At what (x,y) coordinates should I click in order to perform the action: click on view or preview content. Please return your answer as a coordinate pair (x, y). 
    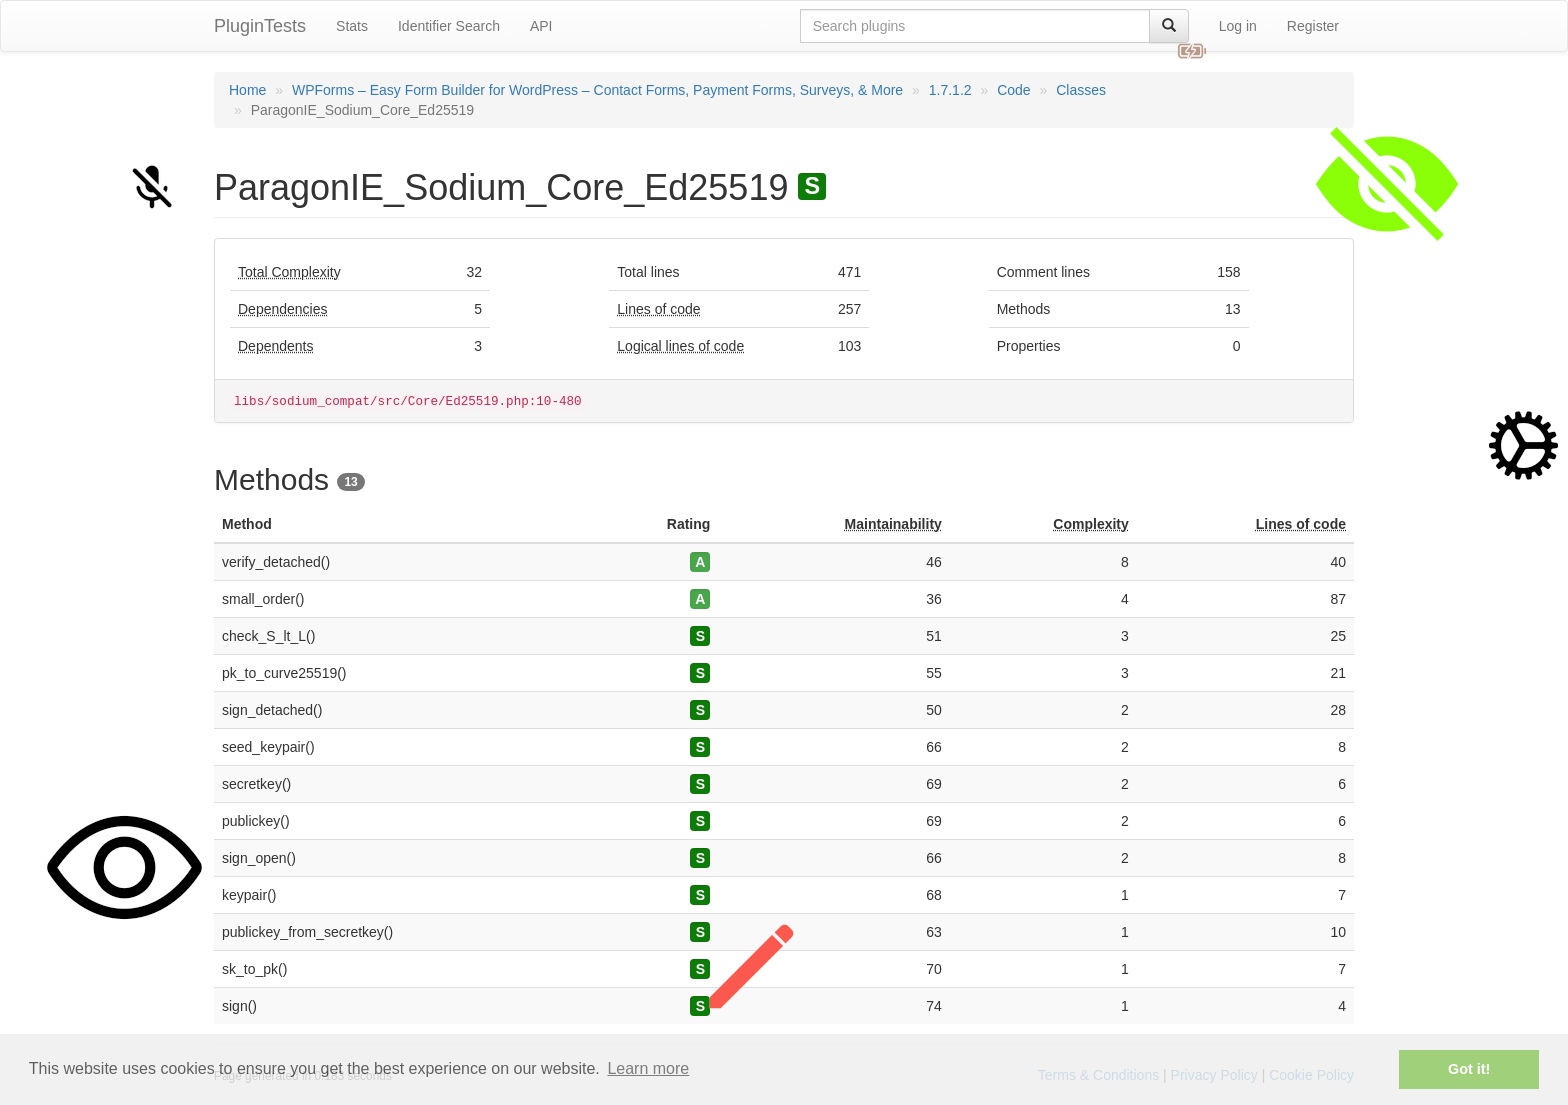
    Looking at the image, I should click on (124, 867).